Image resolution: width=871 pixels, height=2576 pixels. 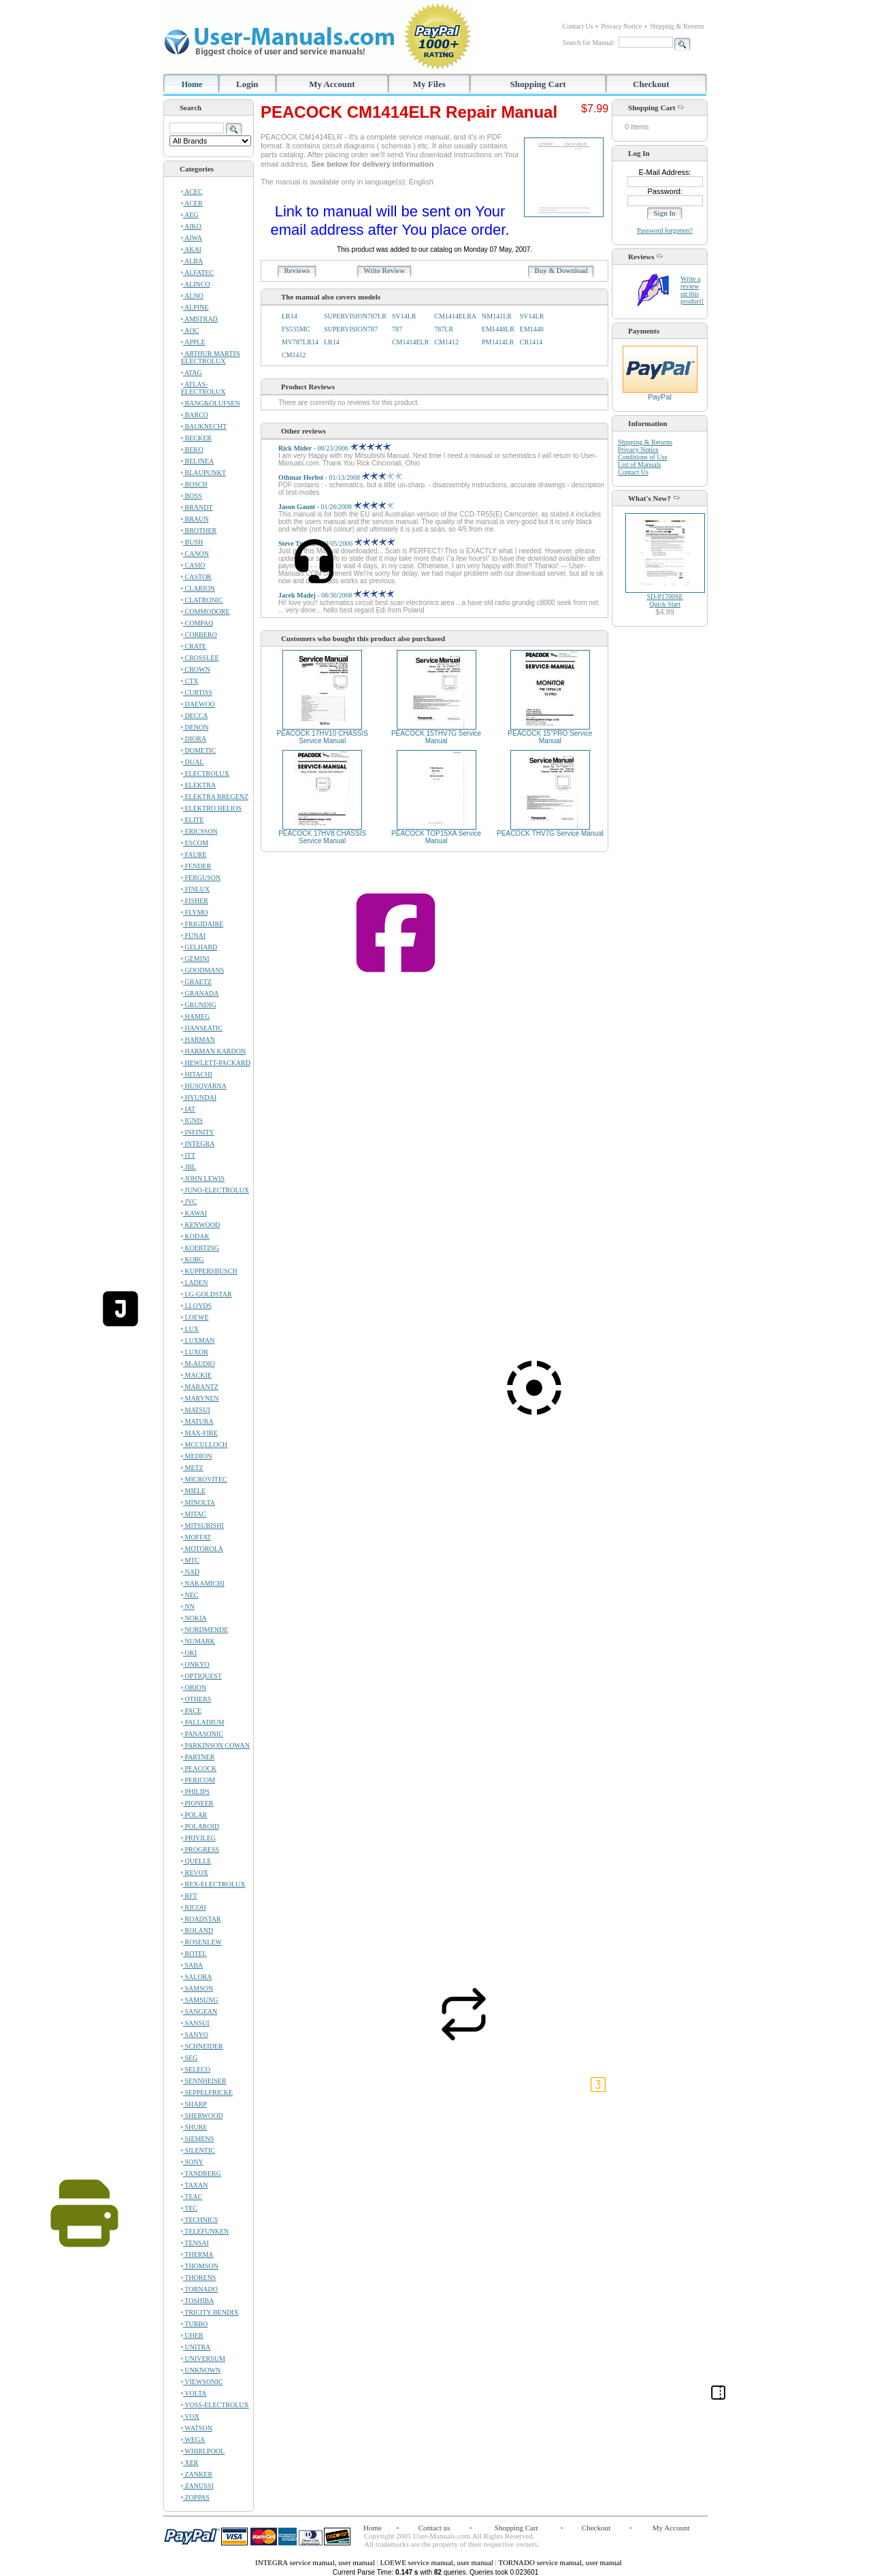 I want to click on print this document, so click(x=84, y=2213).